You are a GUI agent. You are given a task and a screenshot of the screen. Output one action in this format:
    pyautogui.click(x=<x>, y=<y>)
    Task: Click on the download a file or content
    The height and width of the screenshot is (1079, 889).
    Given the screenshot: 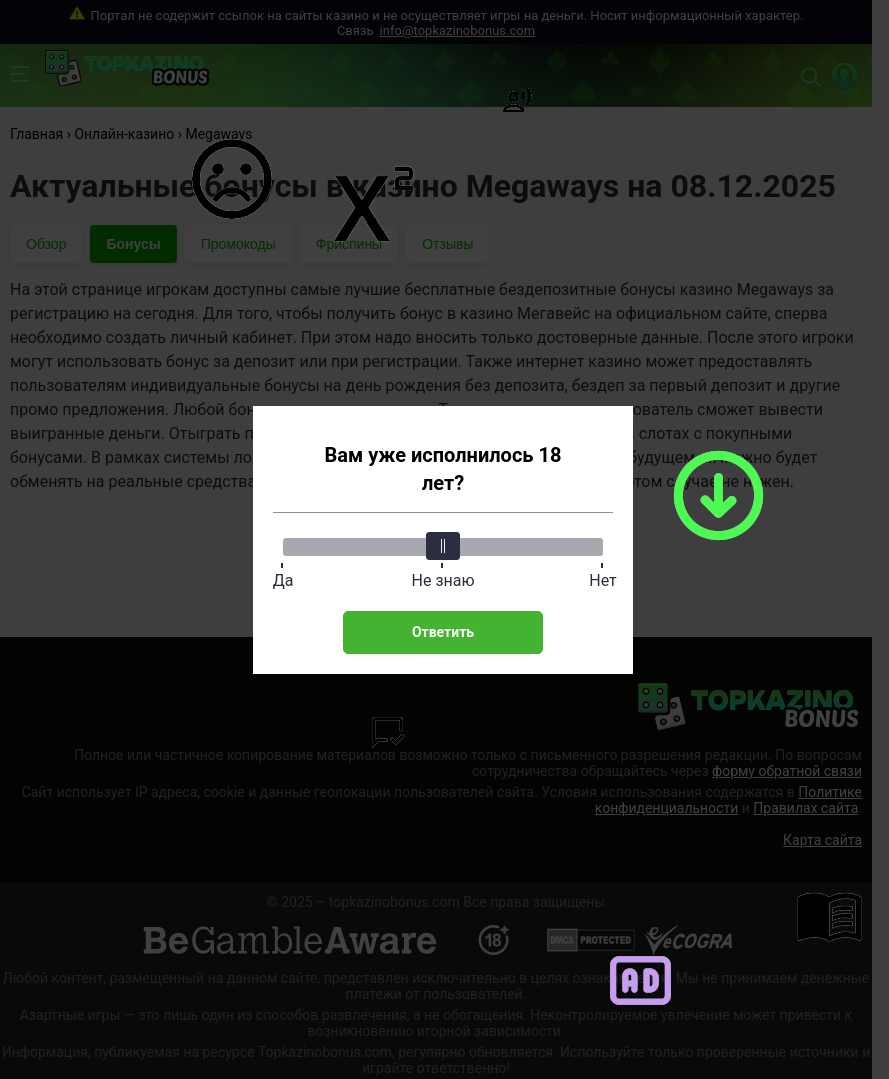 What is the action you would take?
    pyautogui.click(x=718, y=495)
    